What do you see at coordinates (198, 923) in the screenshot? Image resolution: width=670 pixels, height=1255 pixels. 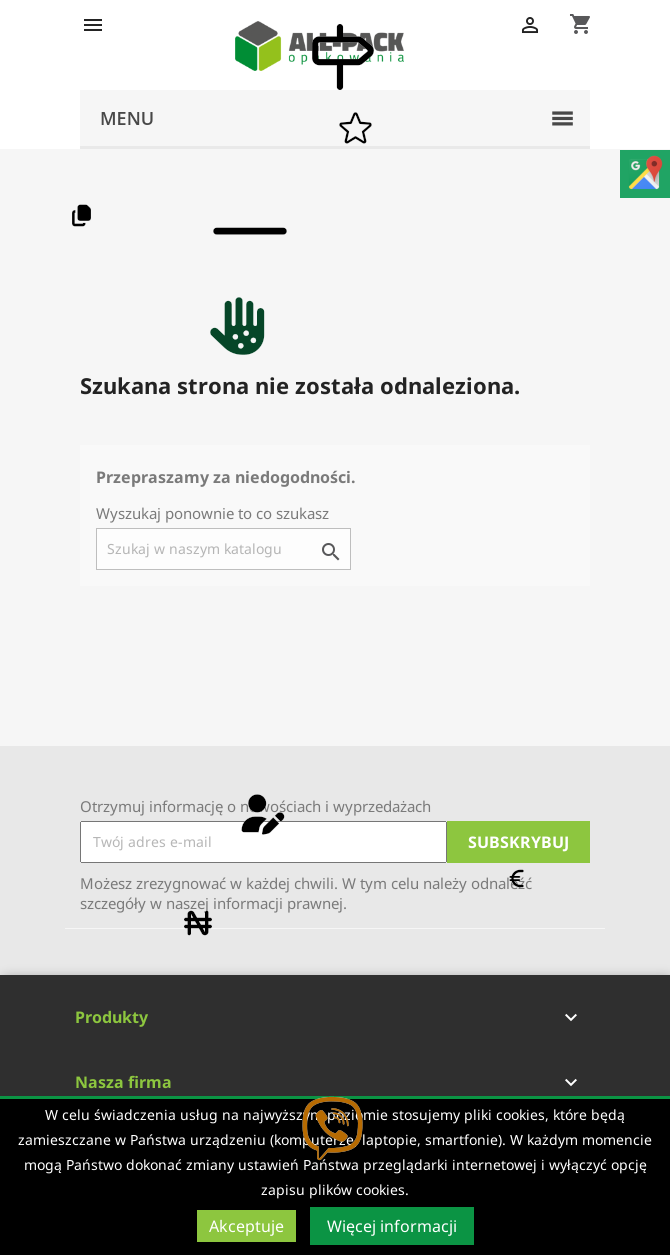 I see `indicates Nigerian naira currency` at bounding box center [198, 923].